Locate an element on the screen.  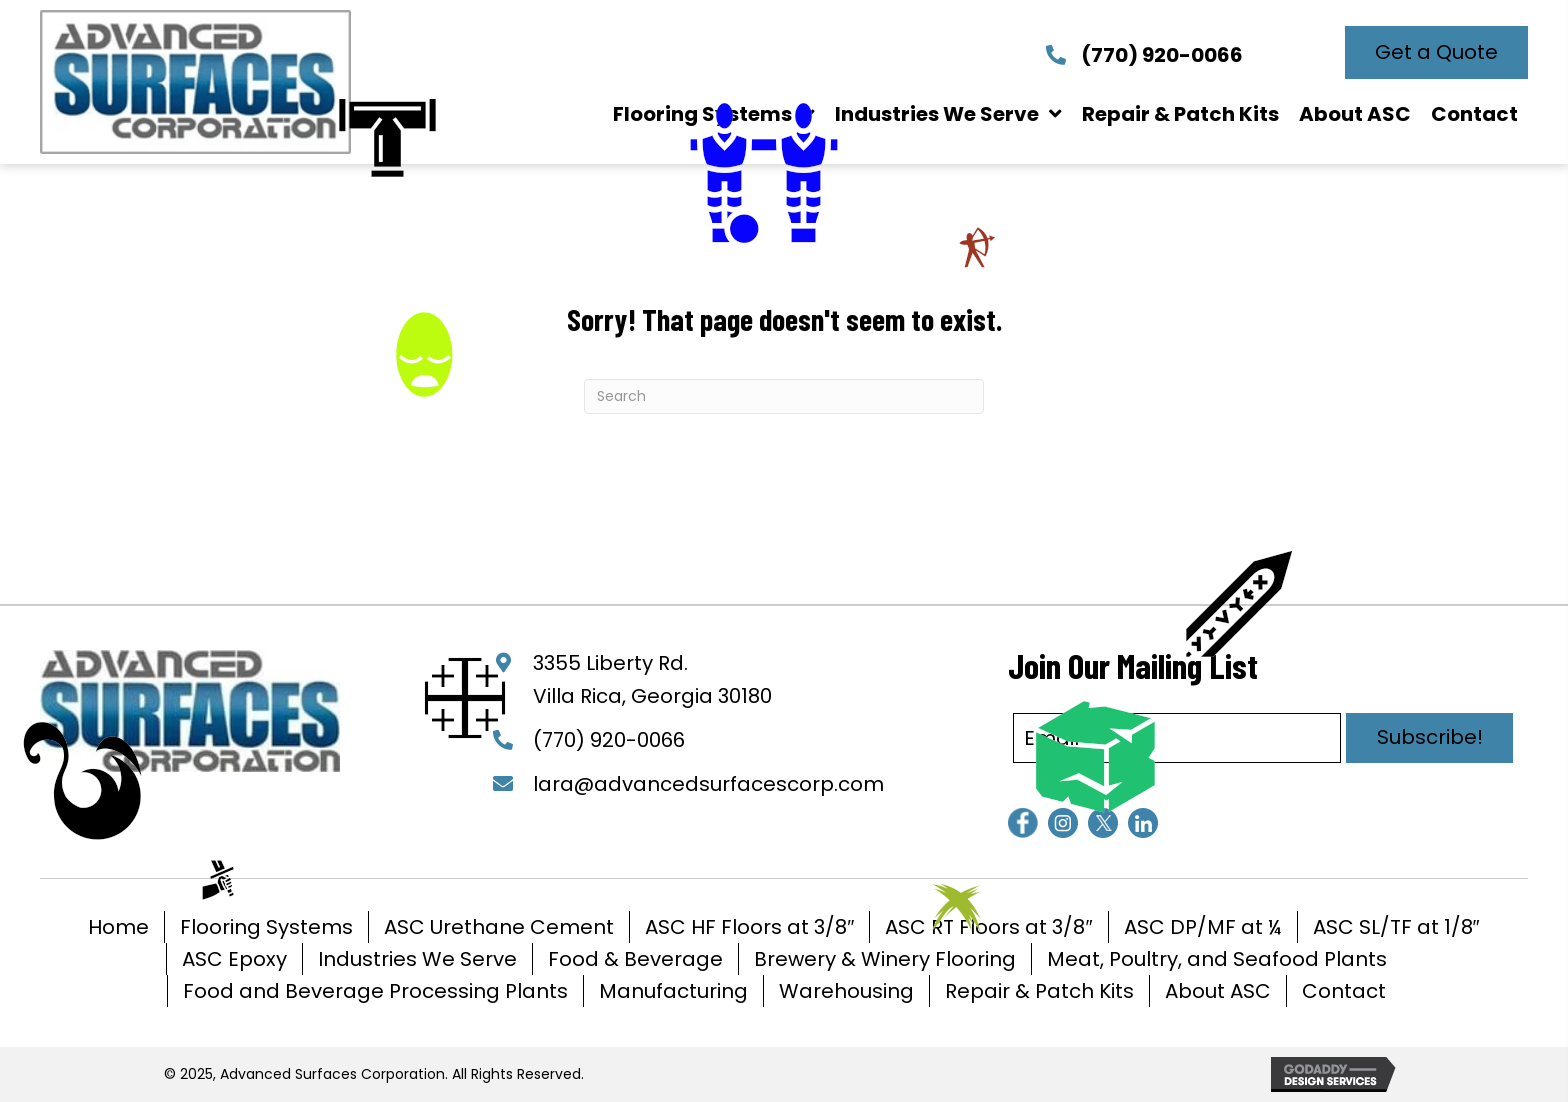
select archer class or character is located at coordinates (975, 247).